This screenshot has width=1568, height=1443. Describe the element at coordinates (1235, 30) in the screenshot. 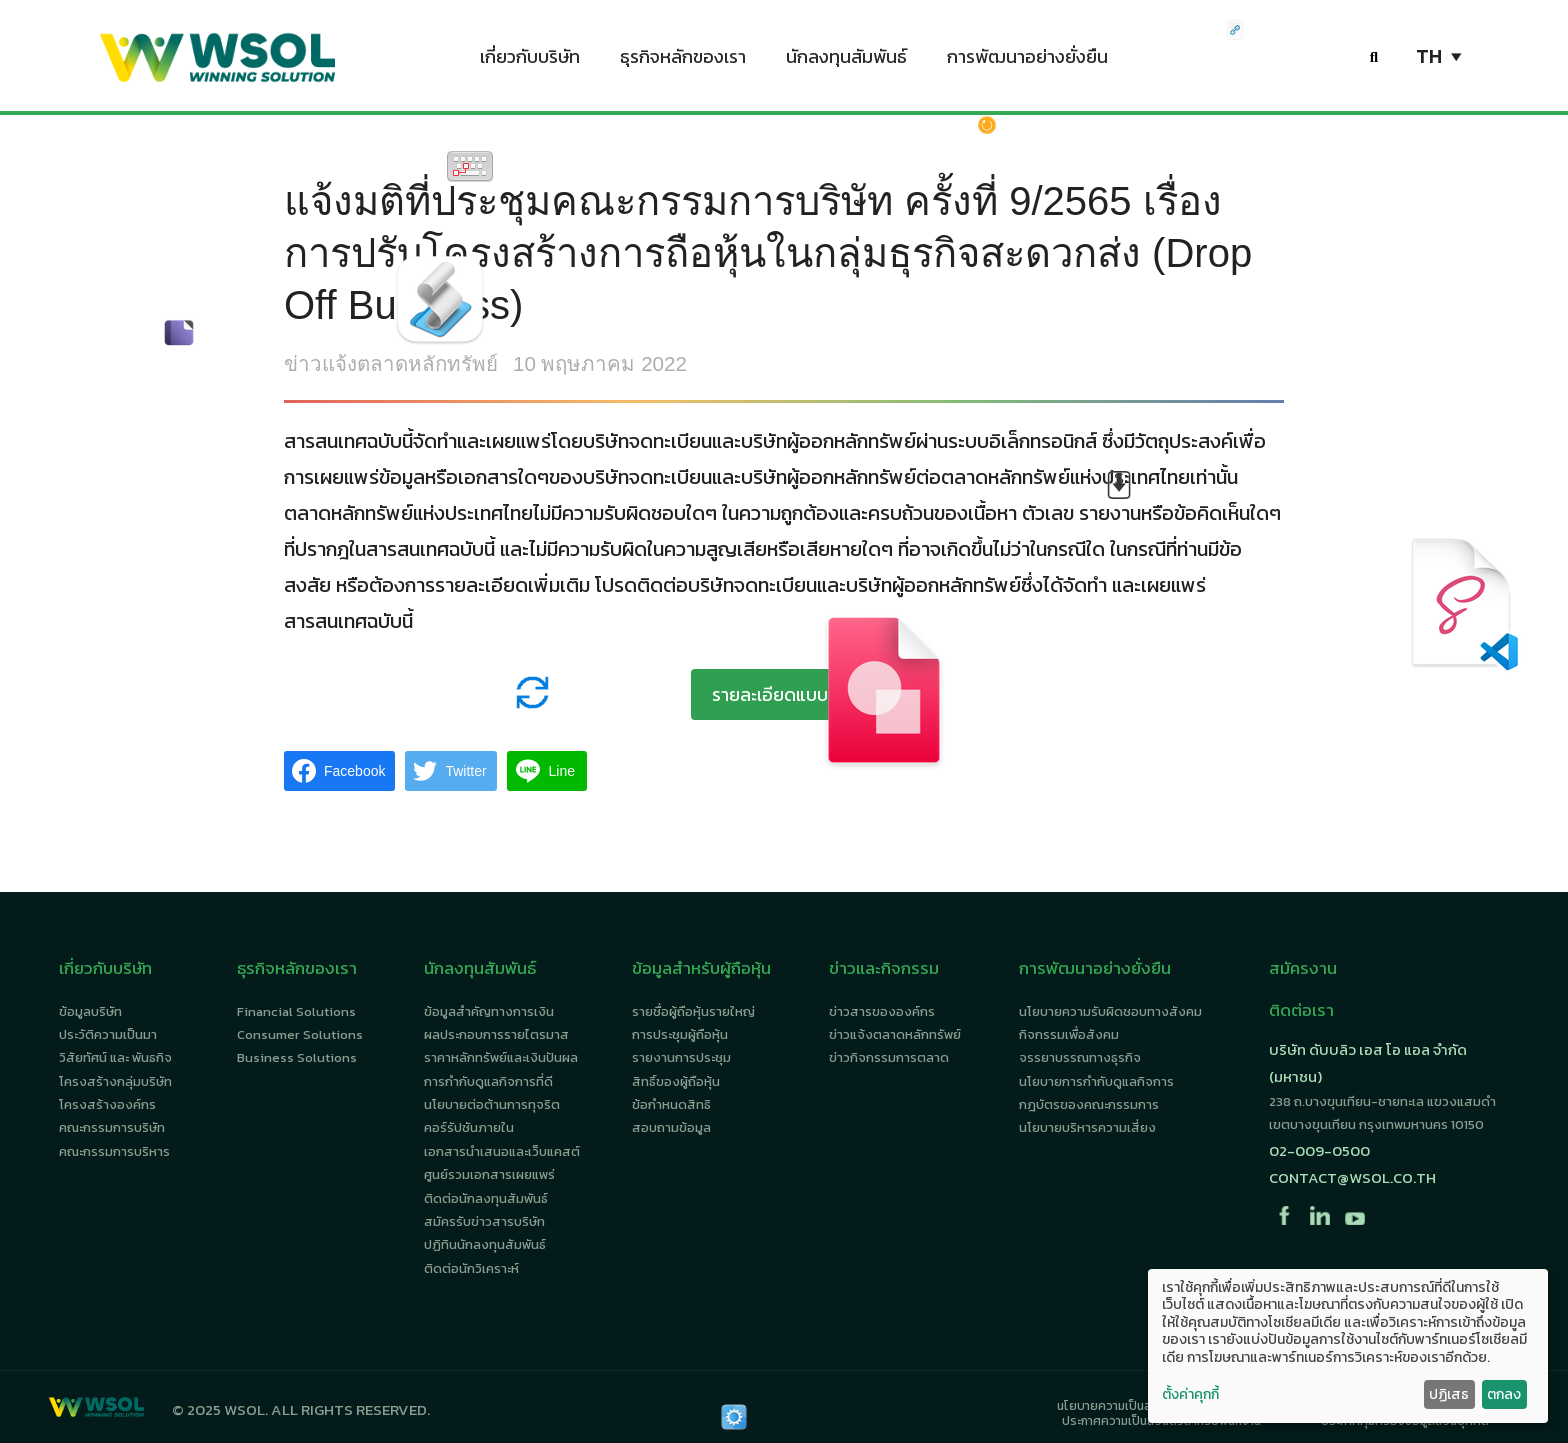

I see `a windows internet shortcut file` at that location.